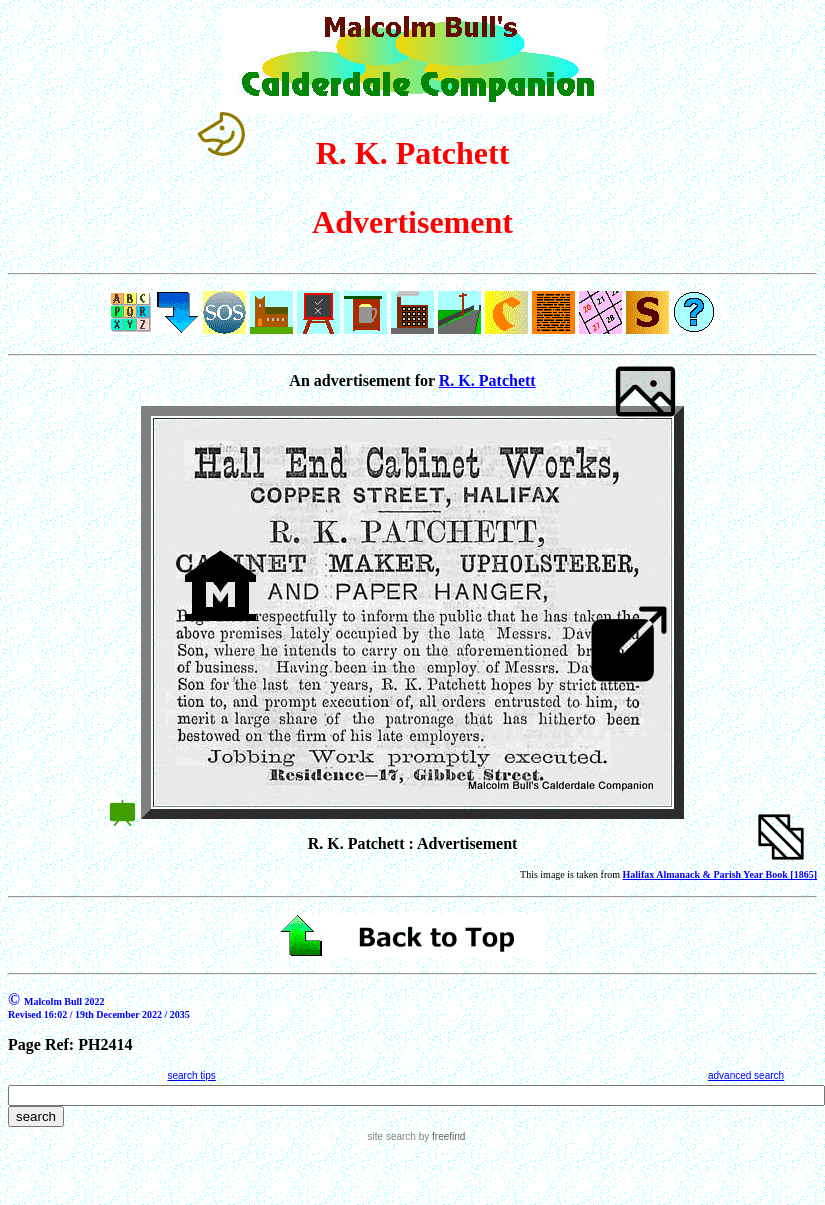 The width and height of the screenshot is (825, 1205). What do you see at coordinates (223, 134) in the screenshot?
I see `access equestrian or horse-related content` at bounding box center [223, 134].